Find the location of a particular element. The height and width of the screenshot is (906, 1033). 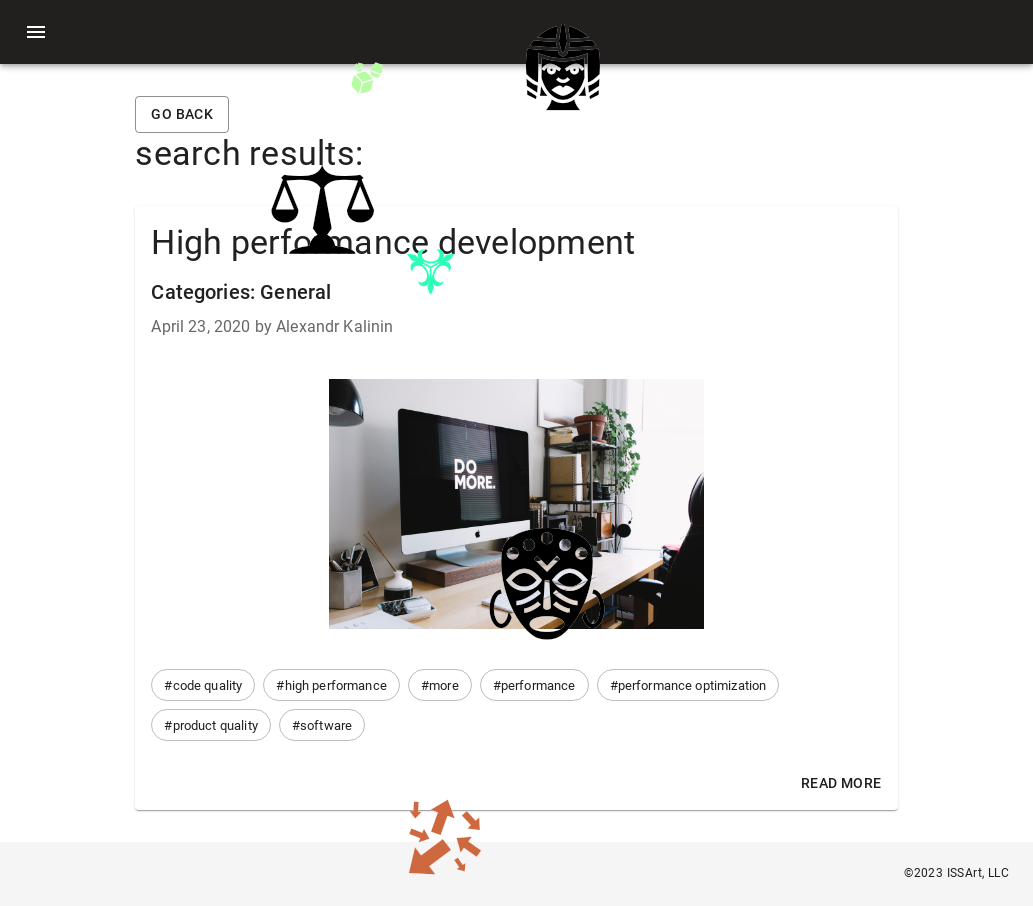

access legal or terms of service information is located at coordinates (322, 207).